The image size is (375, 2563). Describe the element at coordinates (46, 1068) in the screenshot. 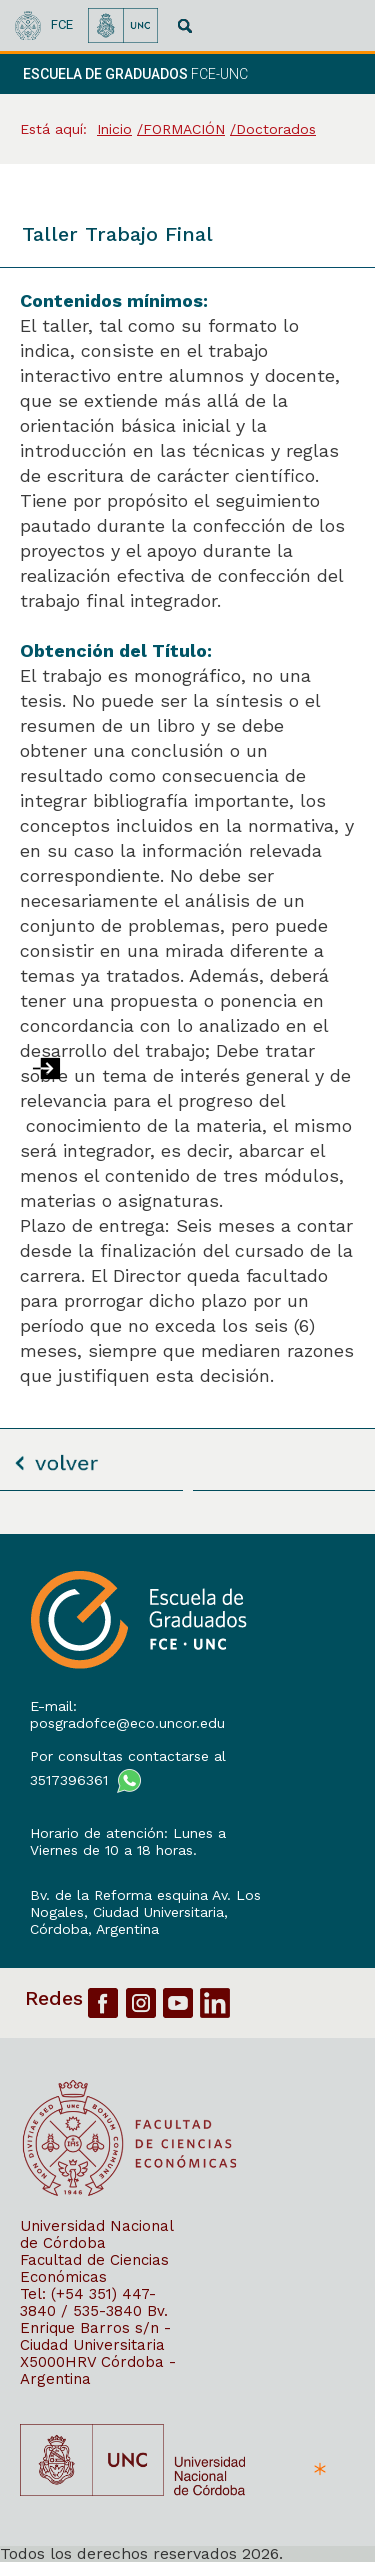

I see `log in or sign in to your account` at that location.